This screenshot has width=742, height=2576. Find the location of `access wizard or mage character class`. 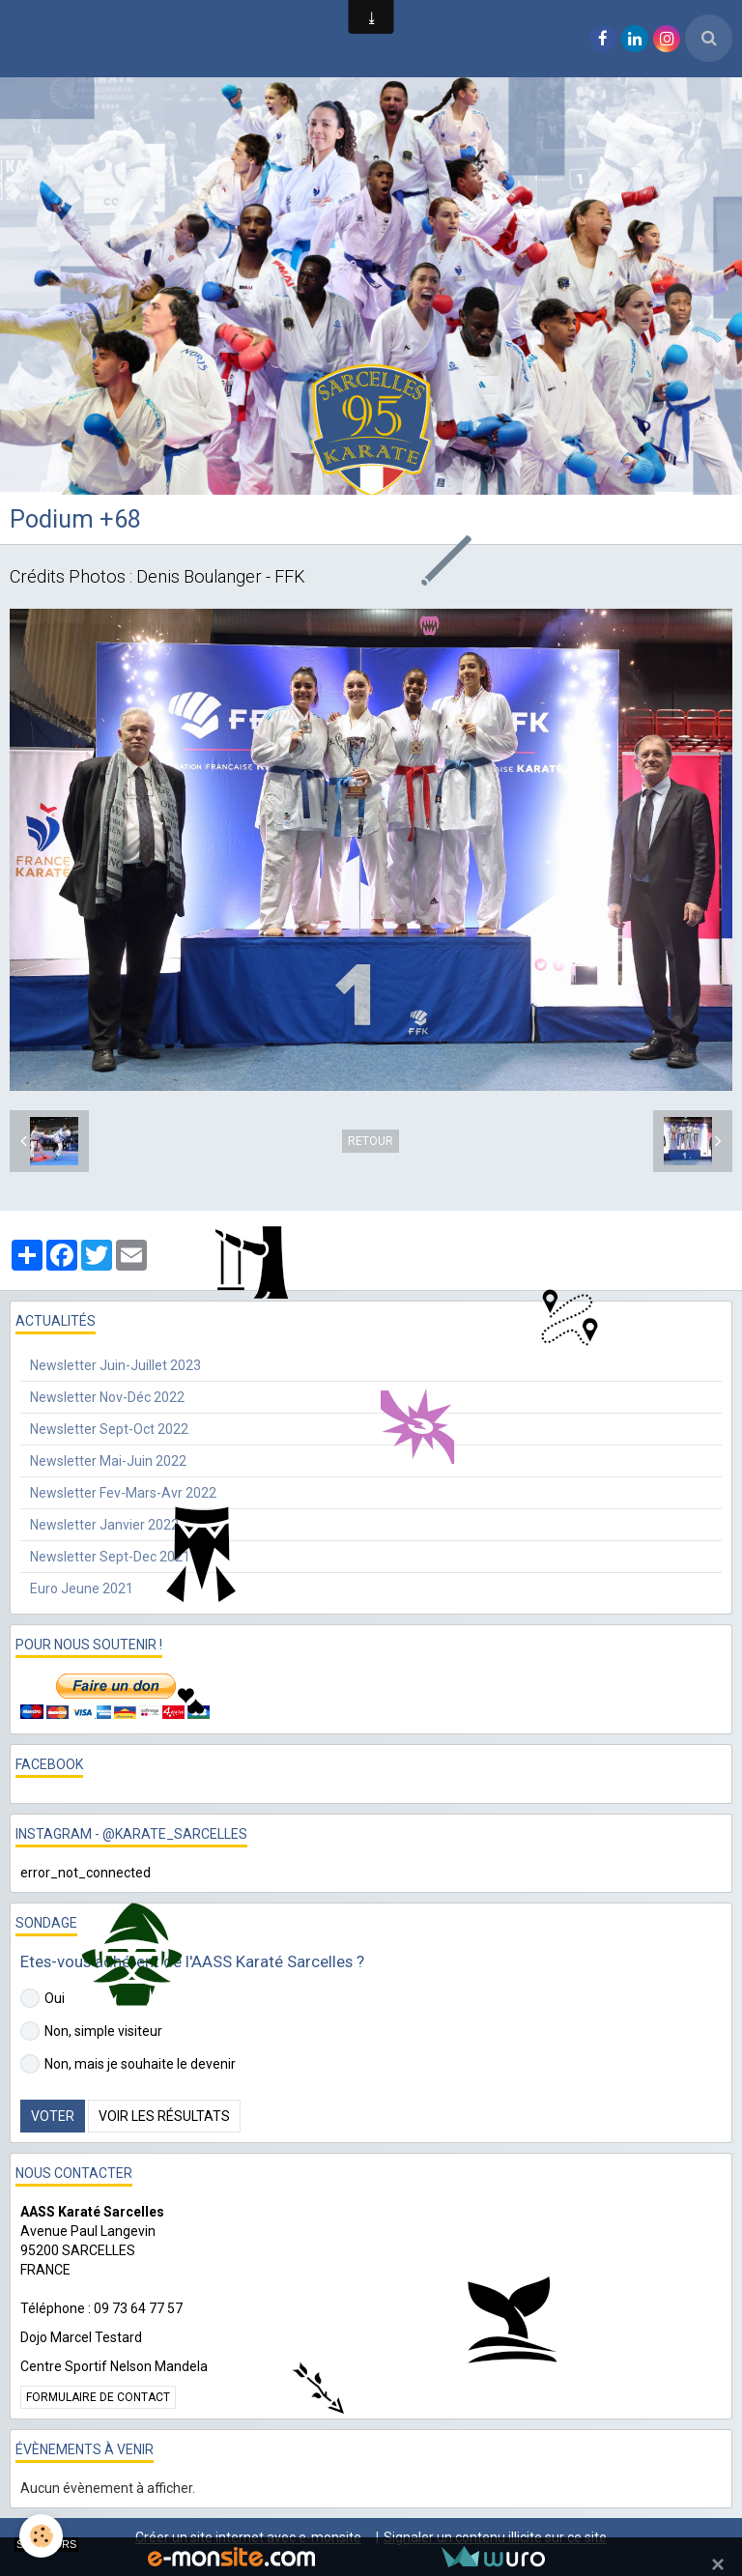

access wizard or mage character class is located at coordinates (131, 1954).